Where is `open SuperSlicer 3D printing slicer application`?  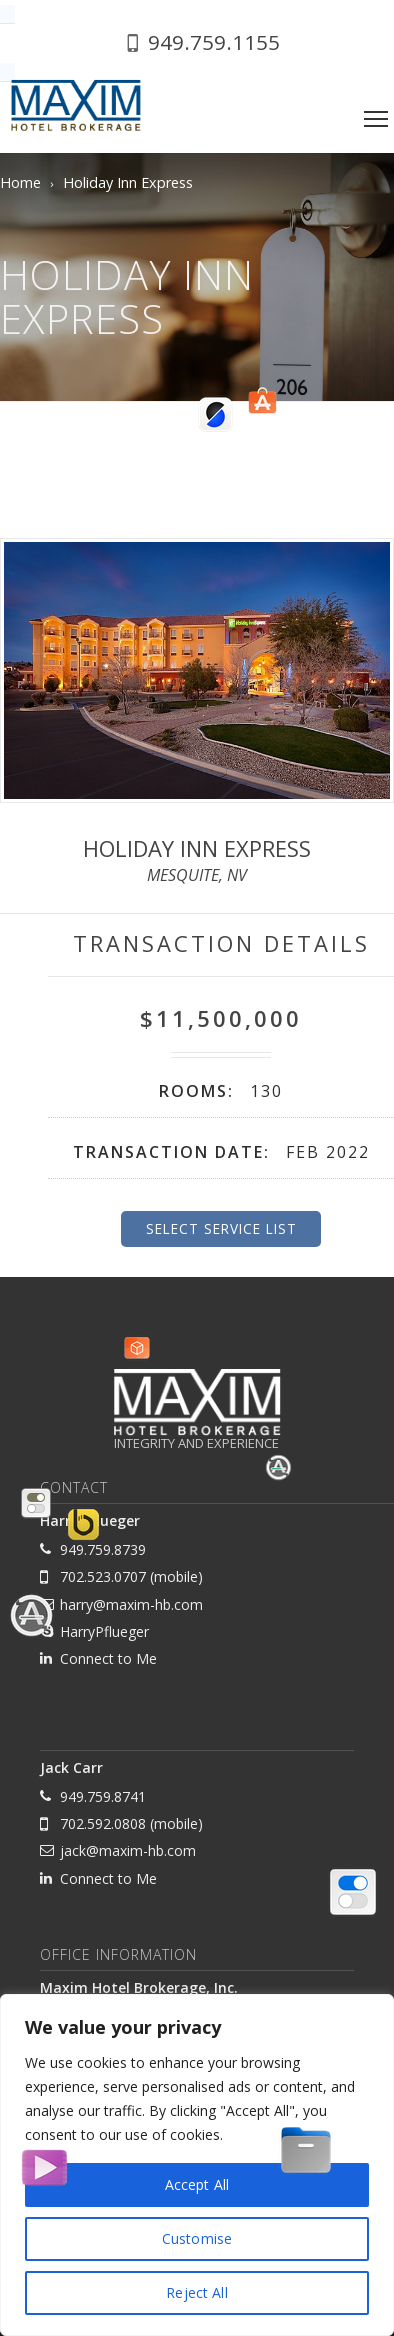 open SuperSlicer 3D printing slicer application is located at coordinates (215, 414).